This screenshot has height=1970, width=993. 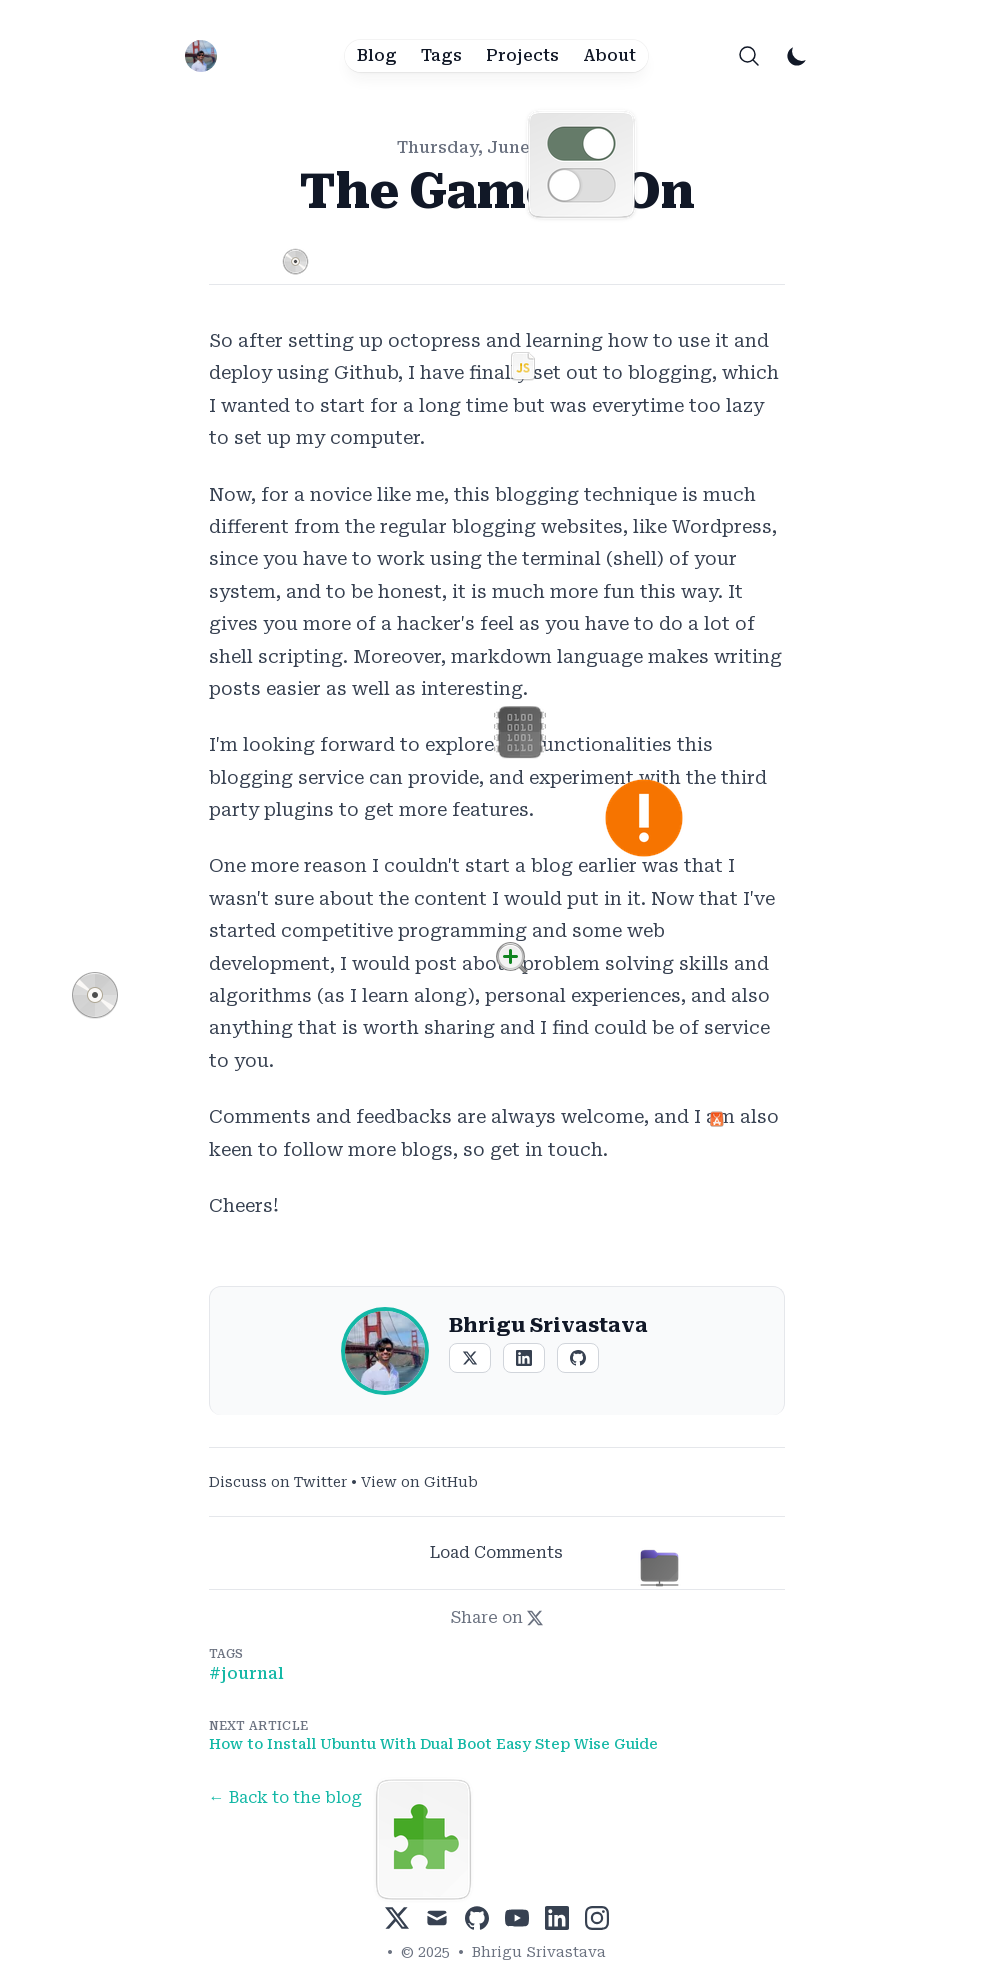 What do you see at coordinates (295, 261) in the screenshot?
I see `access cd/dvd drive` at bounding box center [295, 261].